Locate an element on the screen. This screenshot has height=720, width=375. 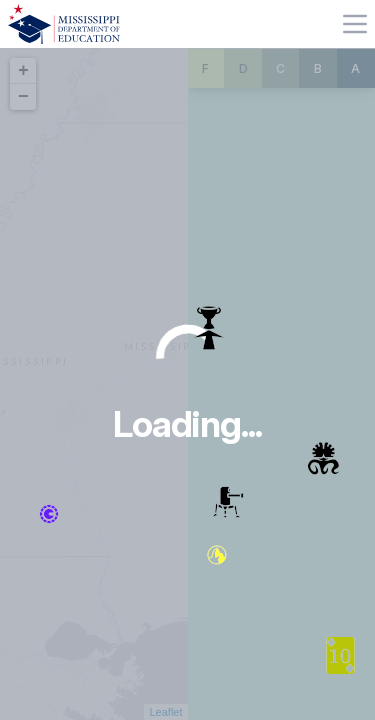
view achievement goals is located at coordinates (209, 328).